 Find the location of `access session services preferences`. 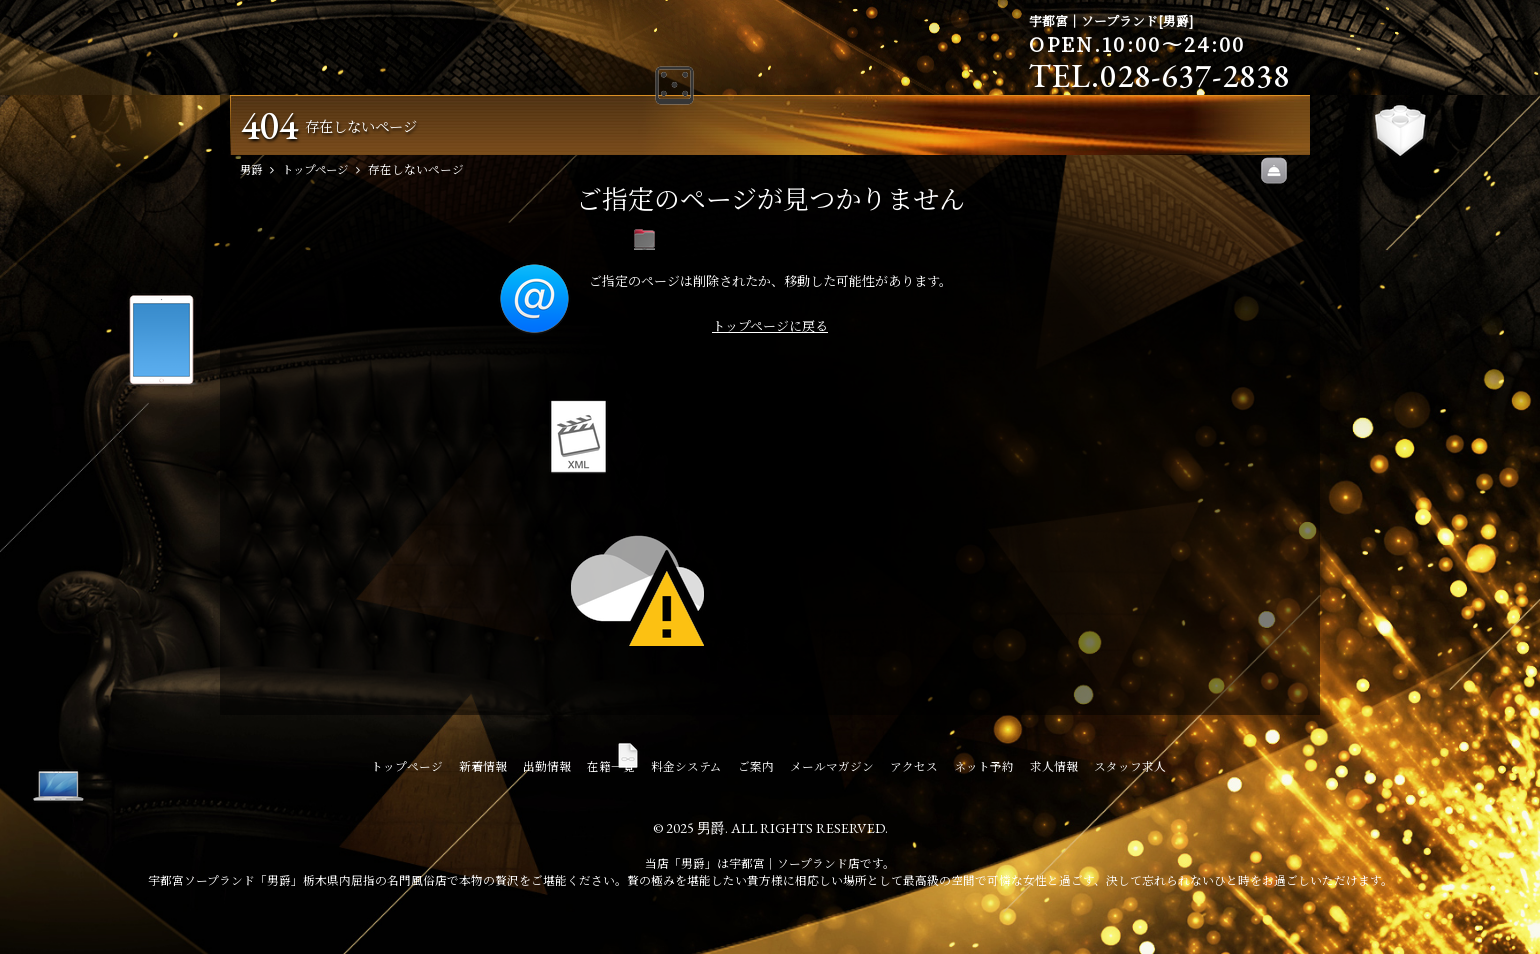

access session services preferences is located at coordinates (1274, 171).